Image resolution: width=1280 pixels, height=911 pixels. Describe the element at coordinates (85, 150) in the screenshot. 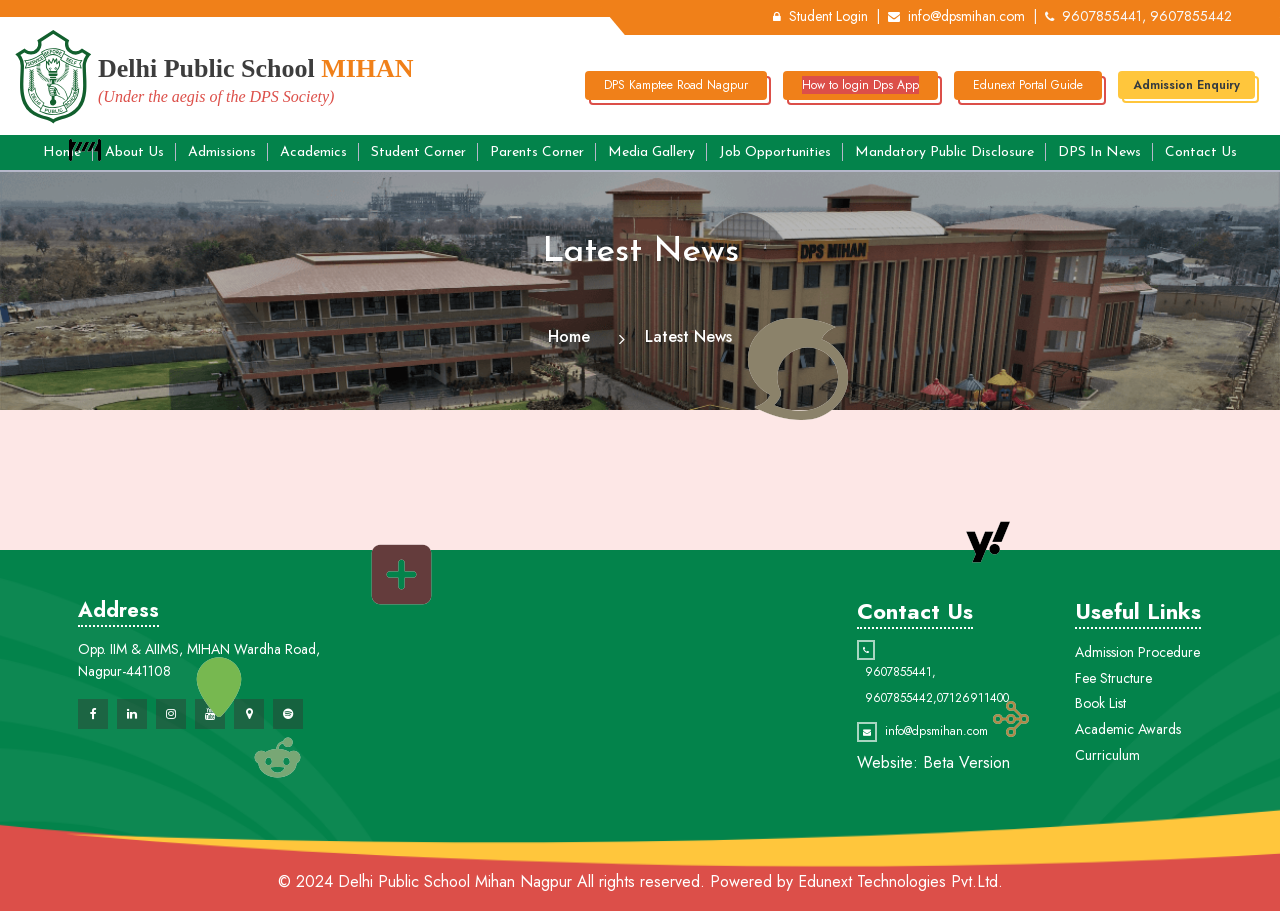

I see `indicates a road closure or blocked route` at that location.